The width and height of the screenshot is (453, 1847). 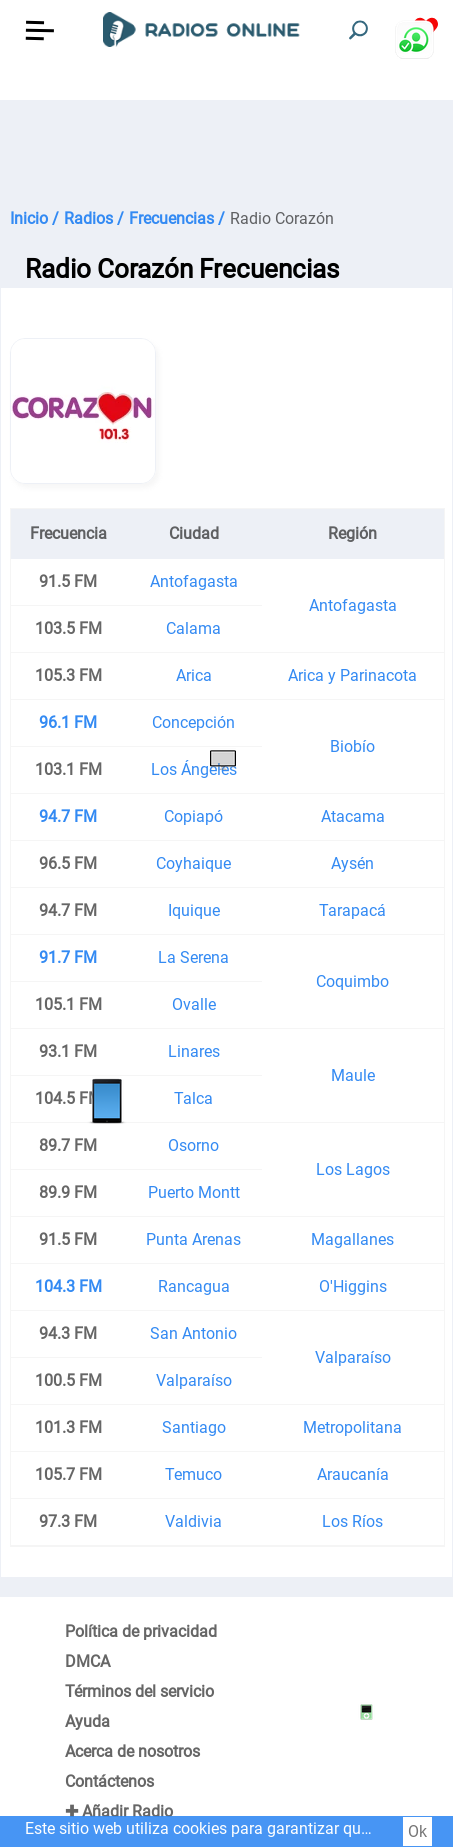 I want to click on collaboration or screen sharing request approved, so click(x=414, y=39).